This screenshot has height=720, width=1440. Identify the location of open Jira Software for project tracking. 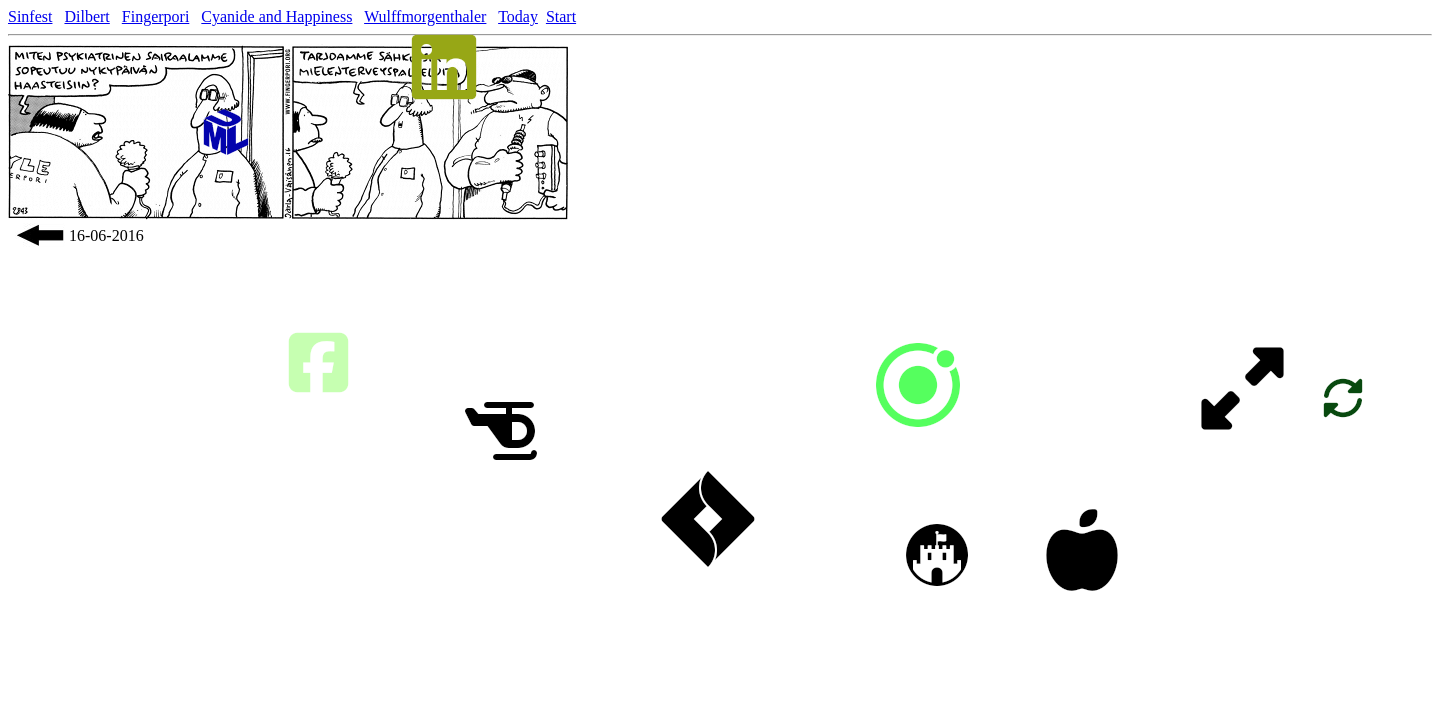
(708, 519).